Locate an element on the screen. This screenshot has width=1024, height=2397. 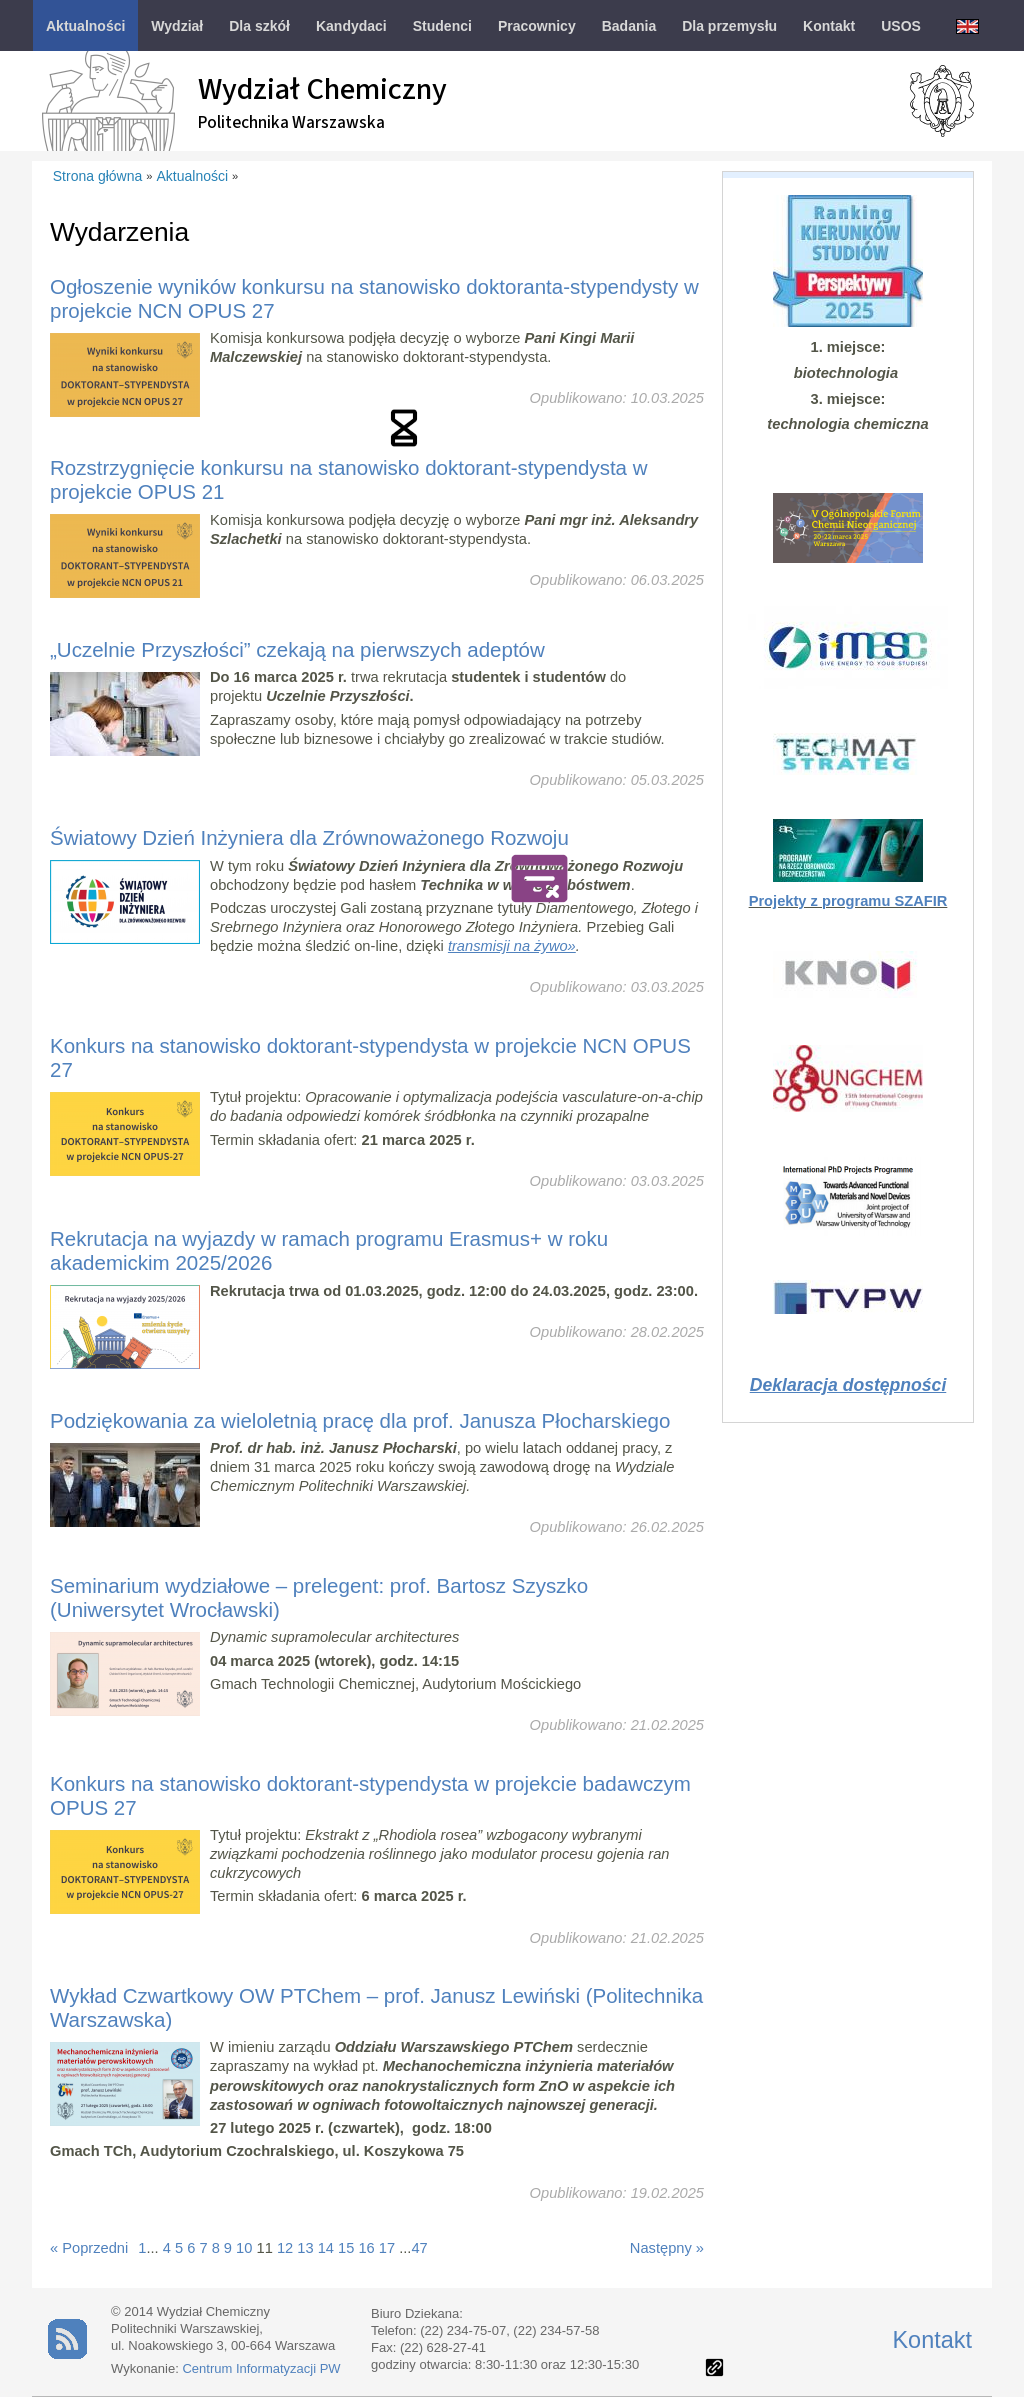
copy link to clipboard is located at coordinates (714, 2367).